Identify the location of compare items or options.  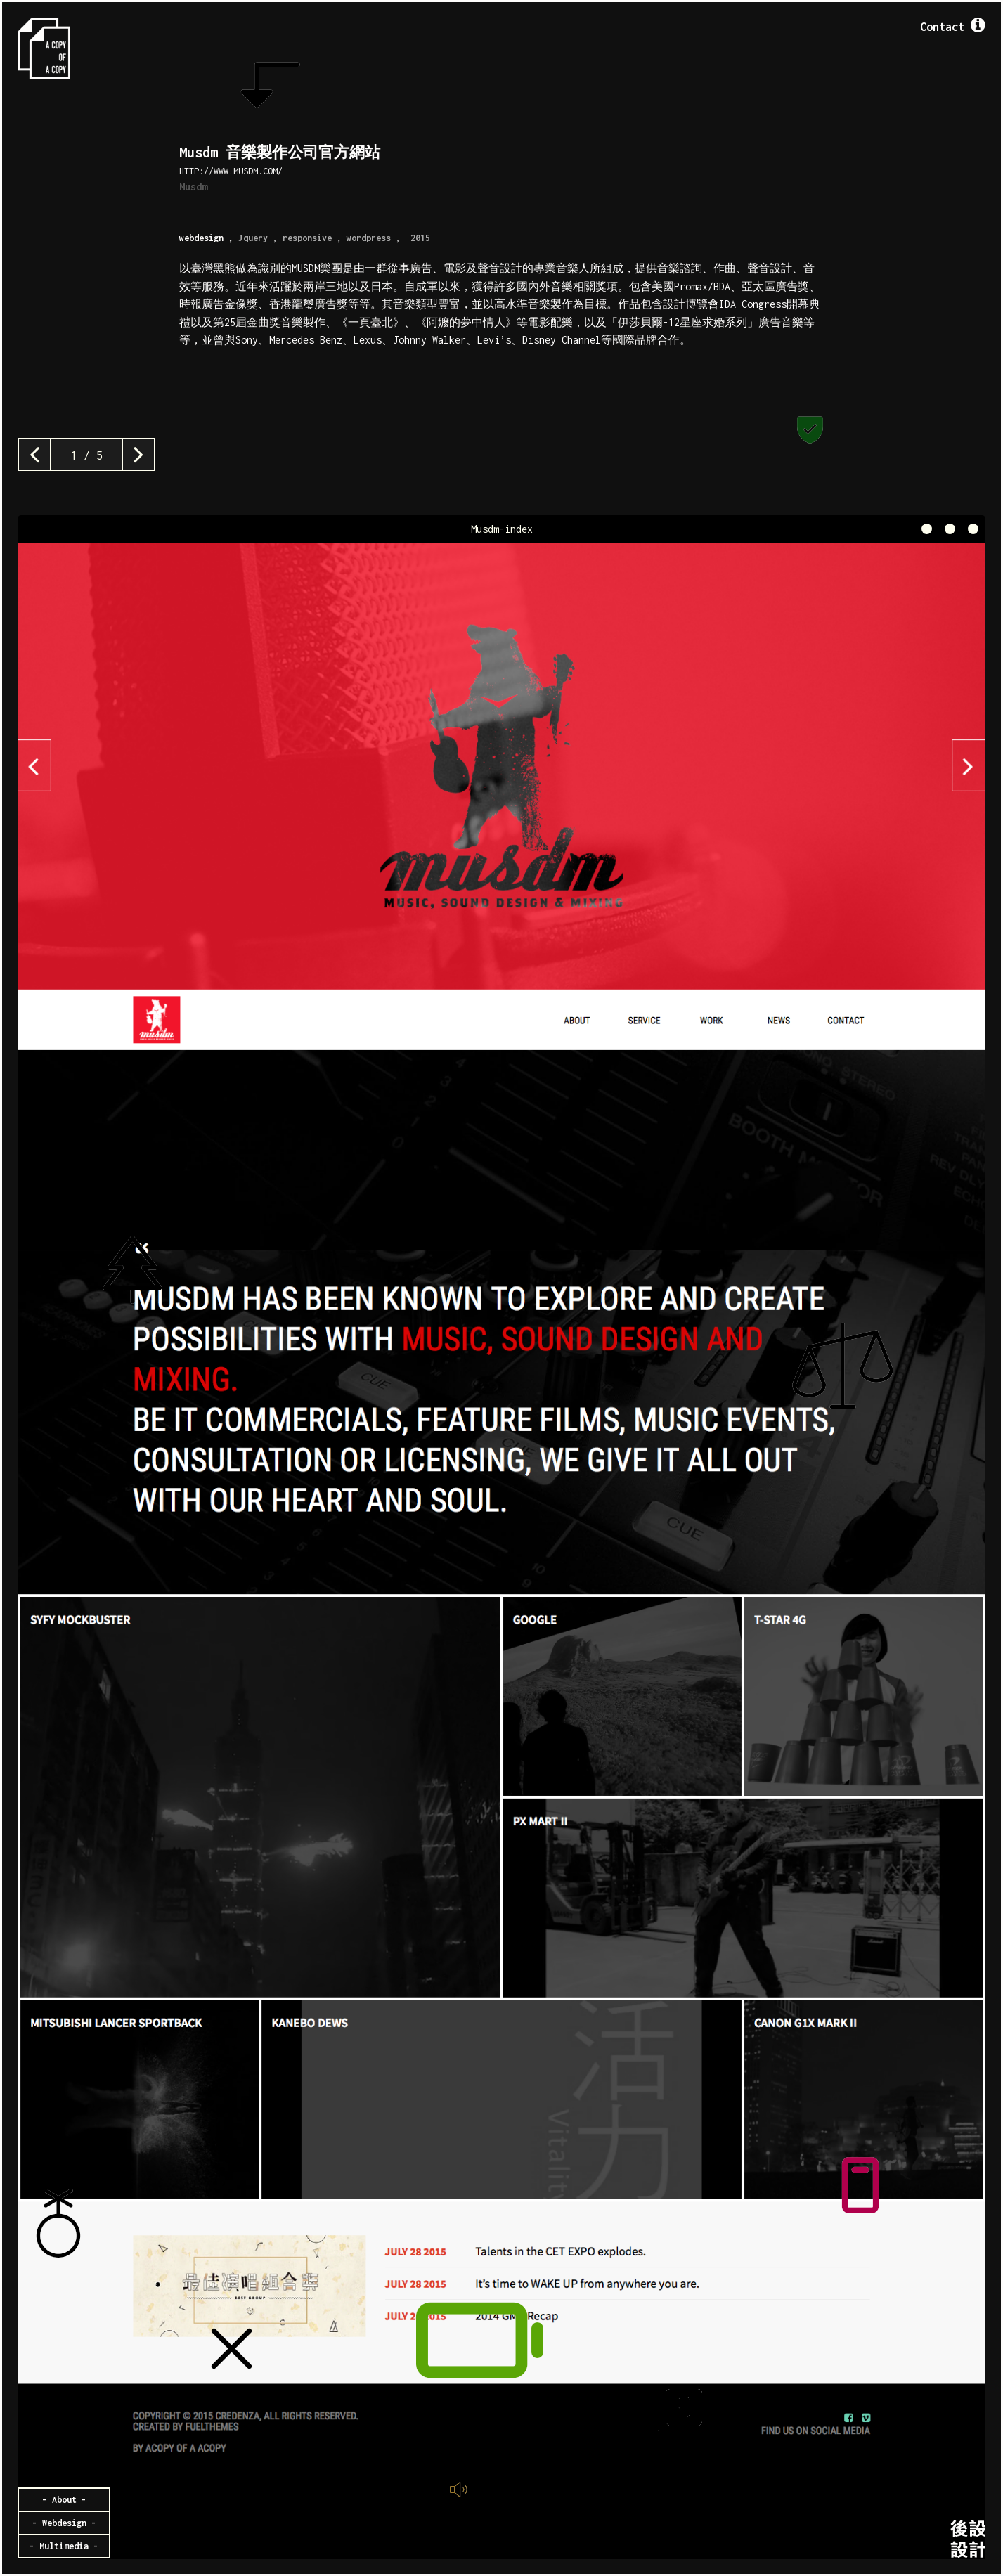
(843, 1366).